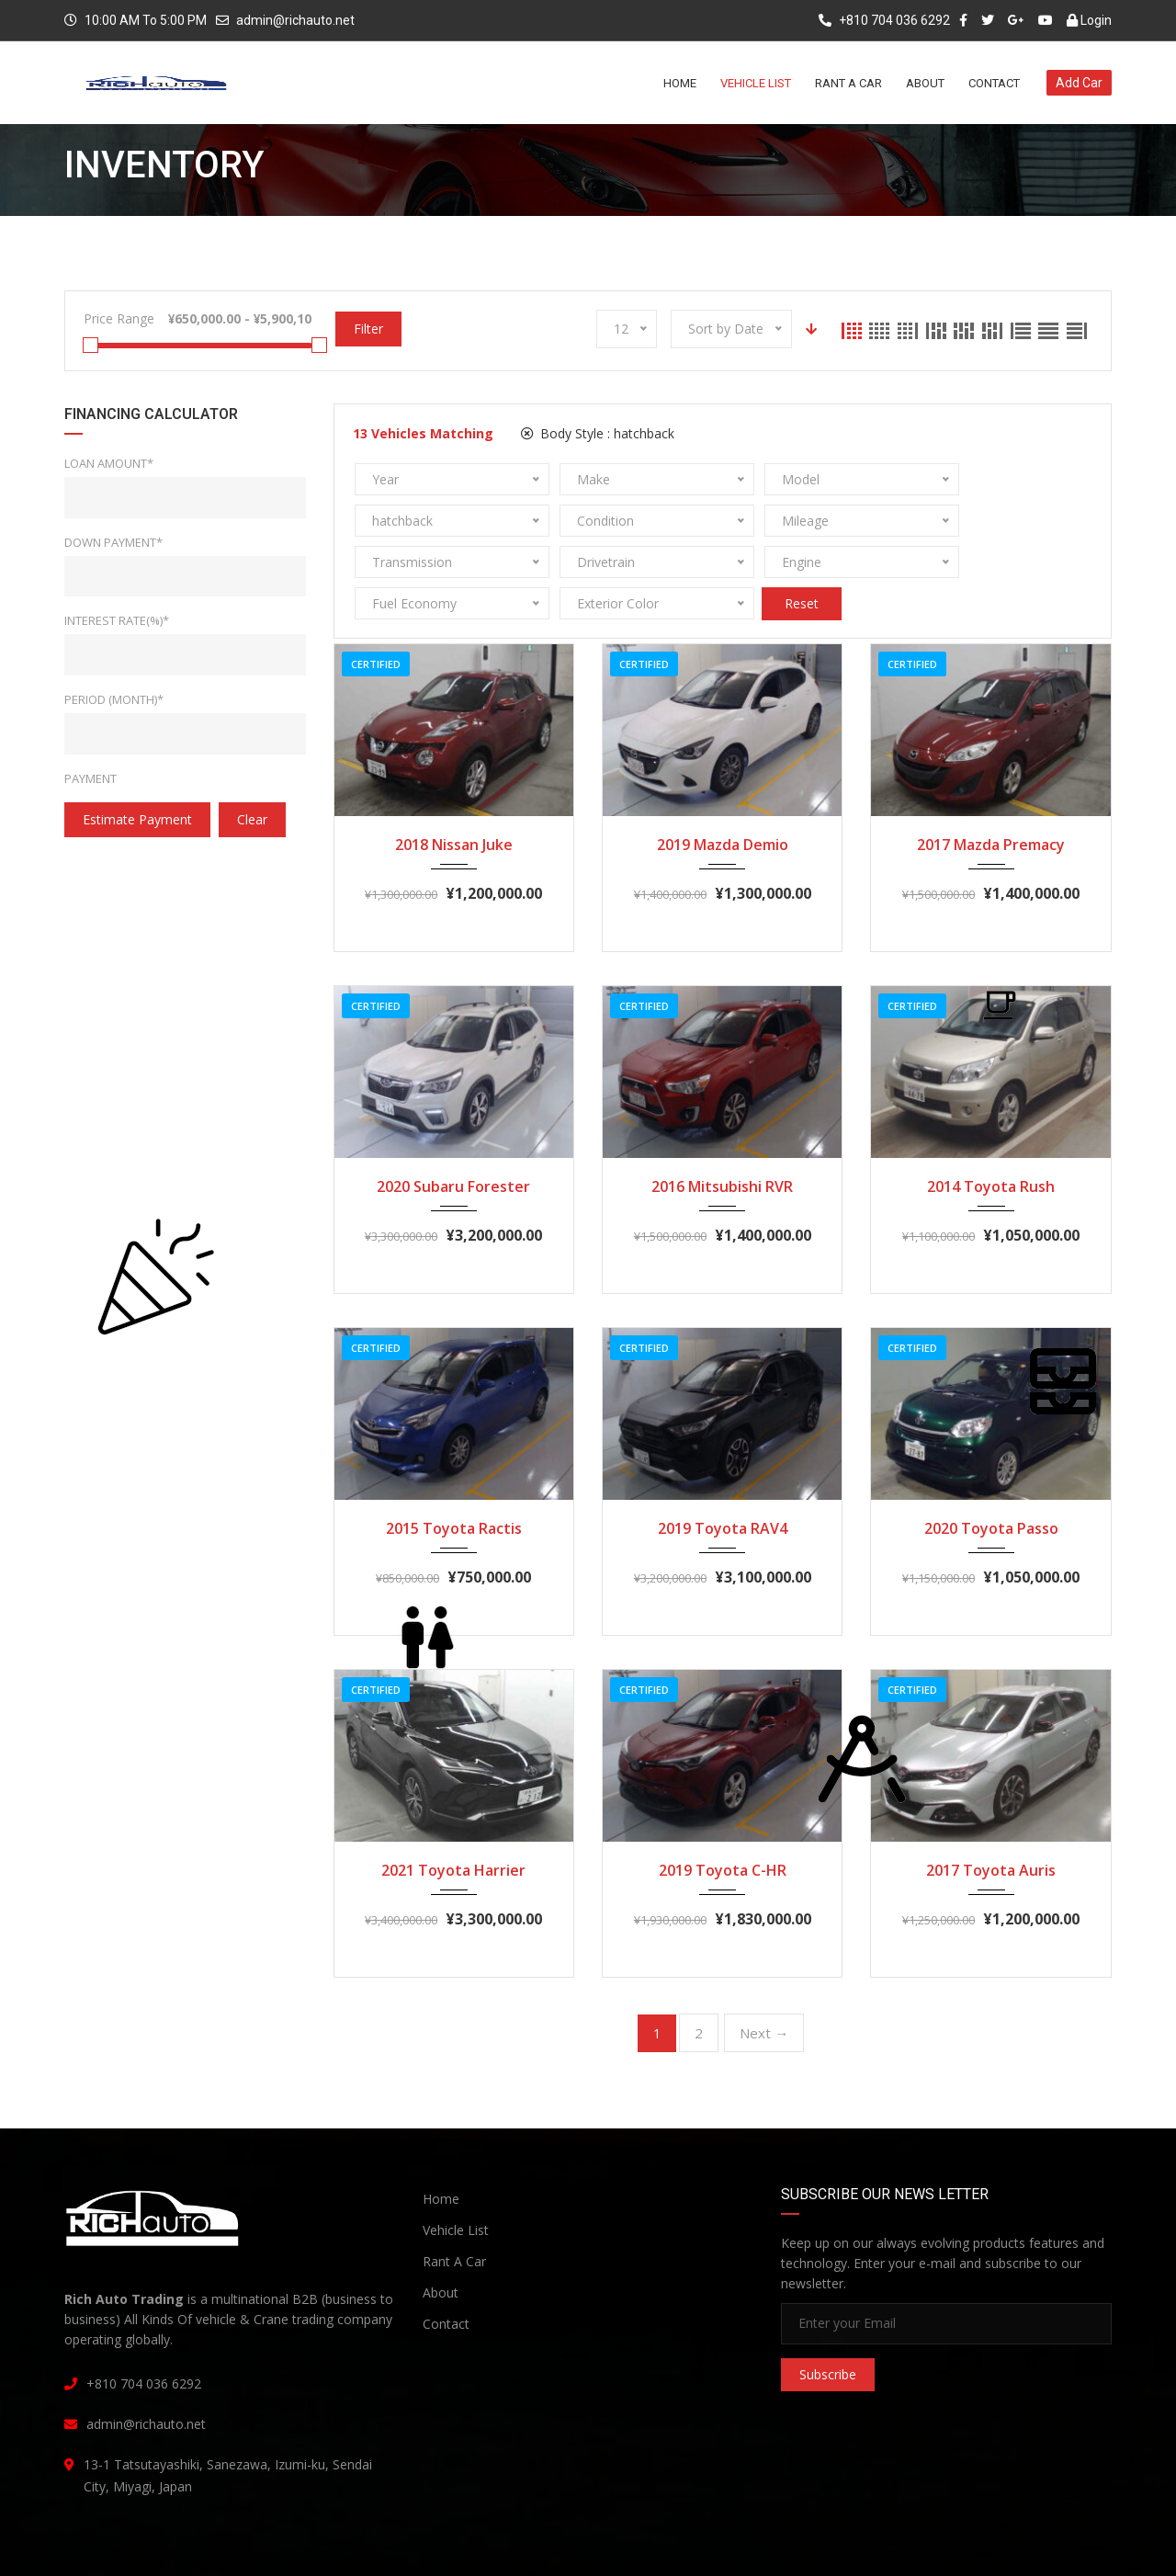  Describe the element at coordinates (862, 1759) in the screenshot. I see `access design or drawing tools` at that location.